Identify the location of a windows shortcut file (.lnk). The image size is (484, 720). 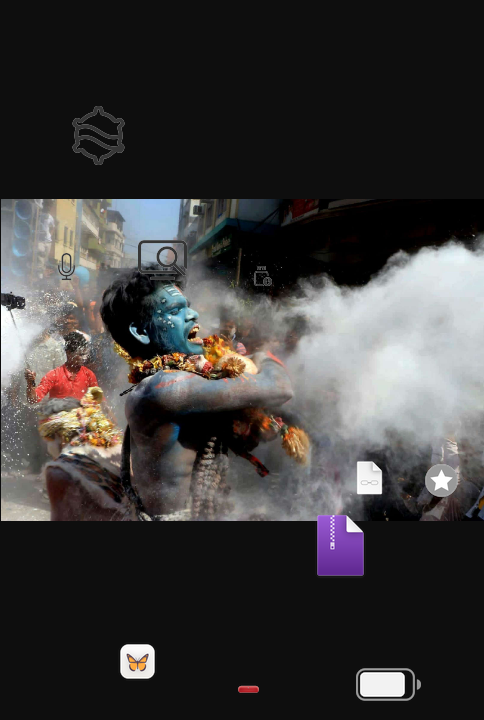
(369, 478).